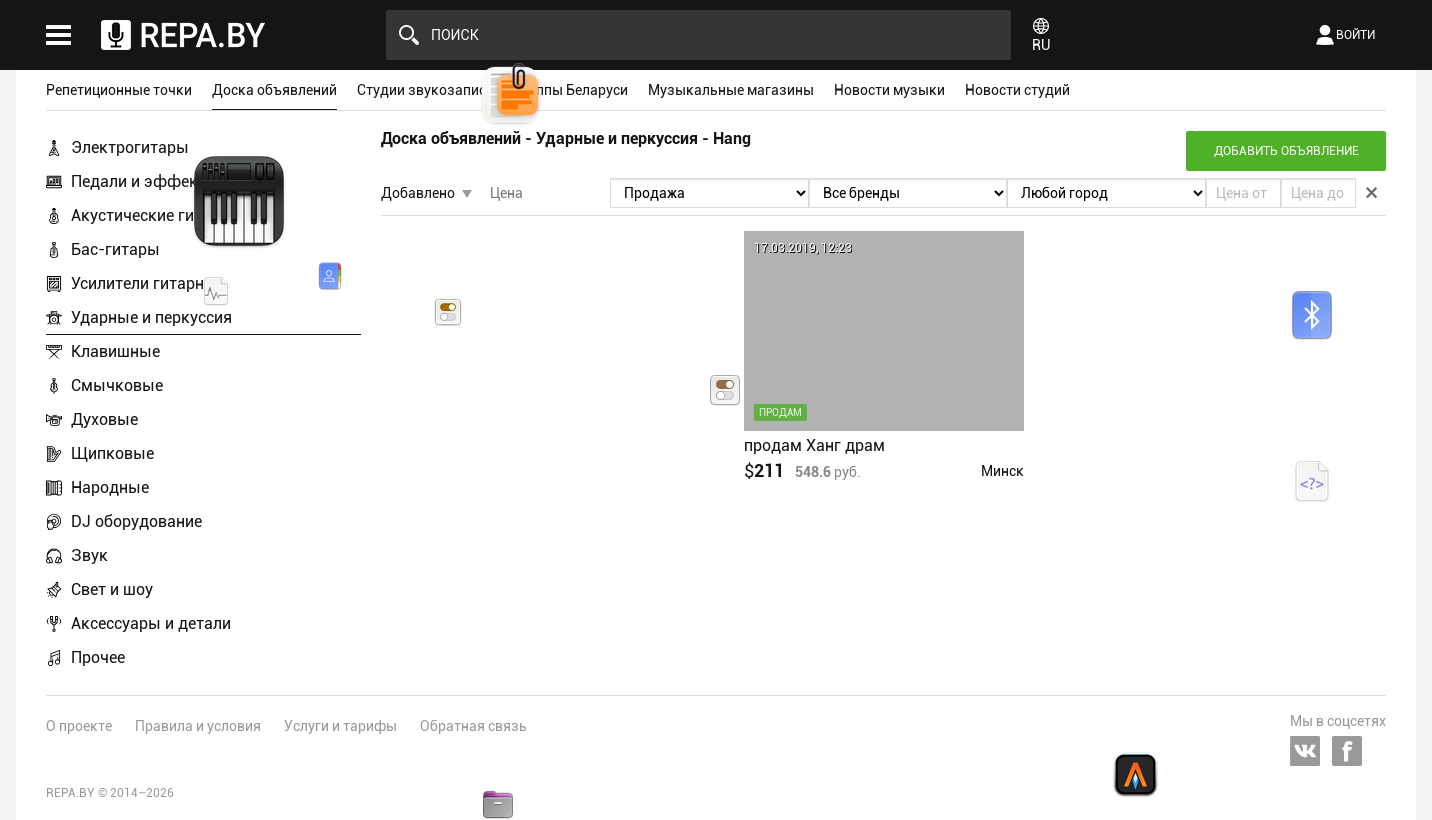 This screenshot has height=820, width=1432. I want to click on launch alacritty terminal emulator, so click(1135, 774).